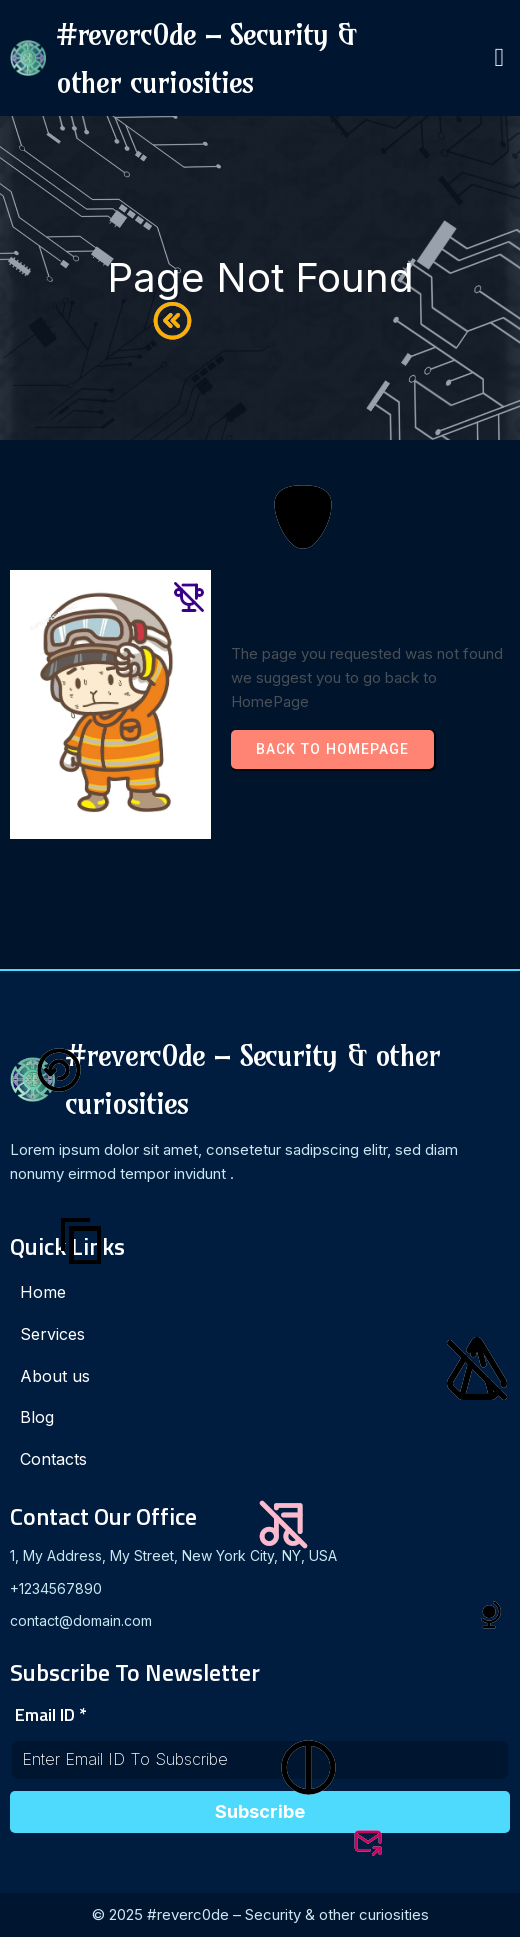 The height and width of the screenshot is (1937, 520). What do you see at coordinates (283, 1524) in the screenshot?
I see `mute or disable music playback` at bounding box center [283, 1524].